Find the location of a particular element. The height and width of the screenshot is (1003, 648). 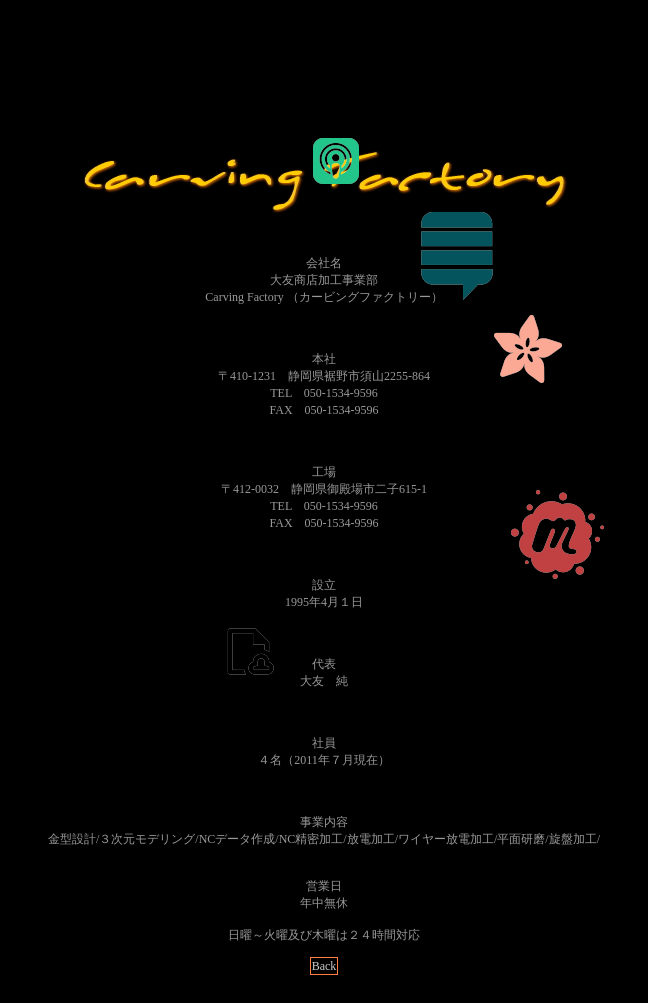

open the Meetup app is located at coordinates (557, 534).